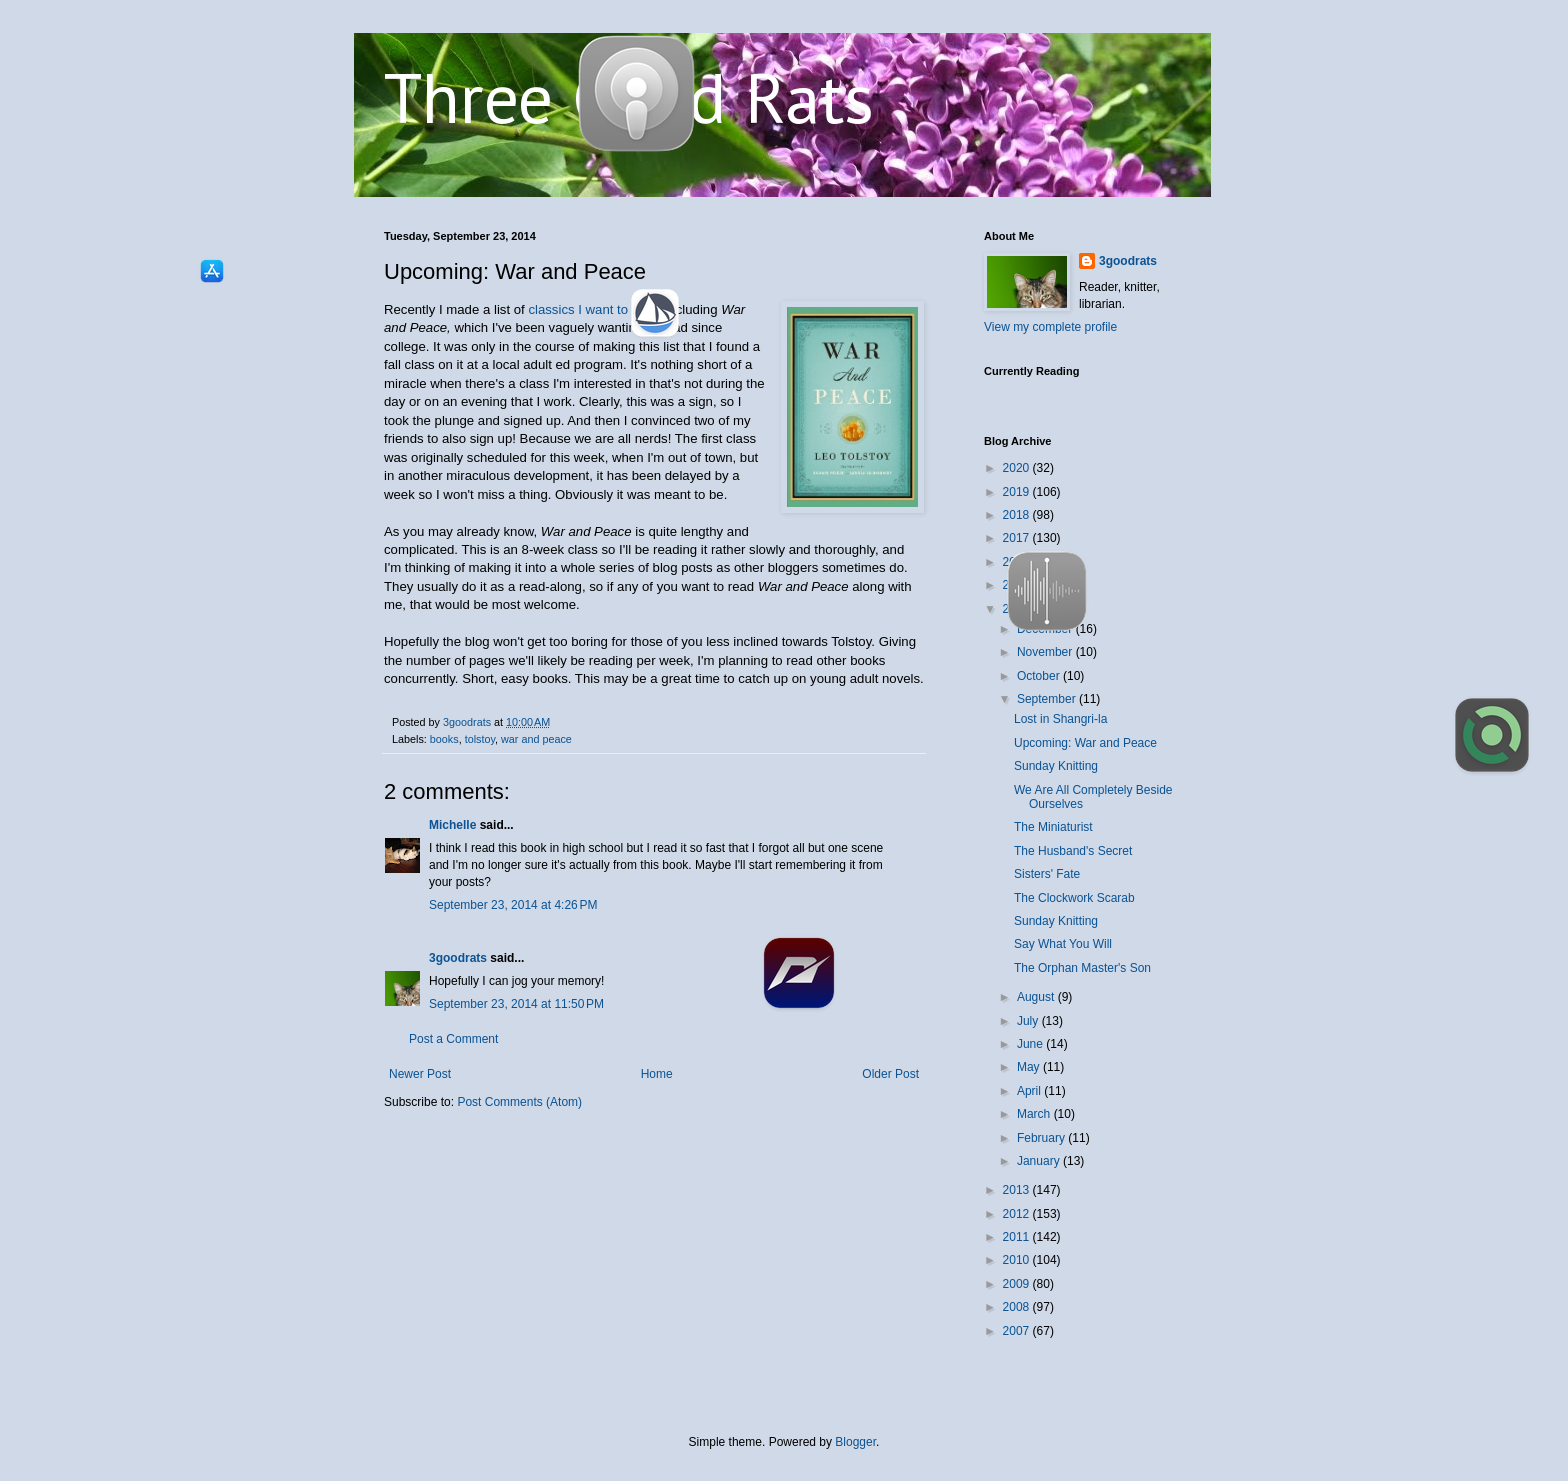 The image size is (1568, 1481). I want to click on open the void linux application, so click(1492, 735).